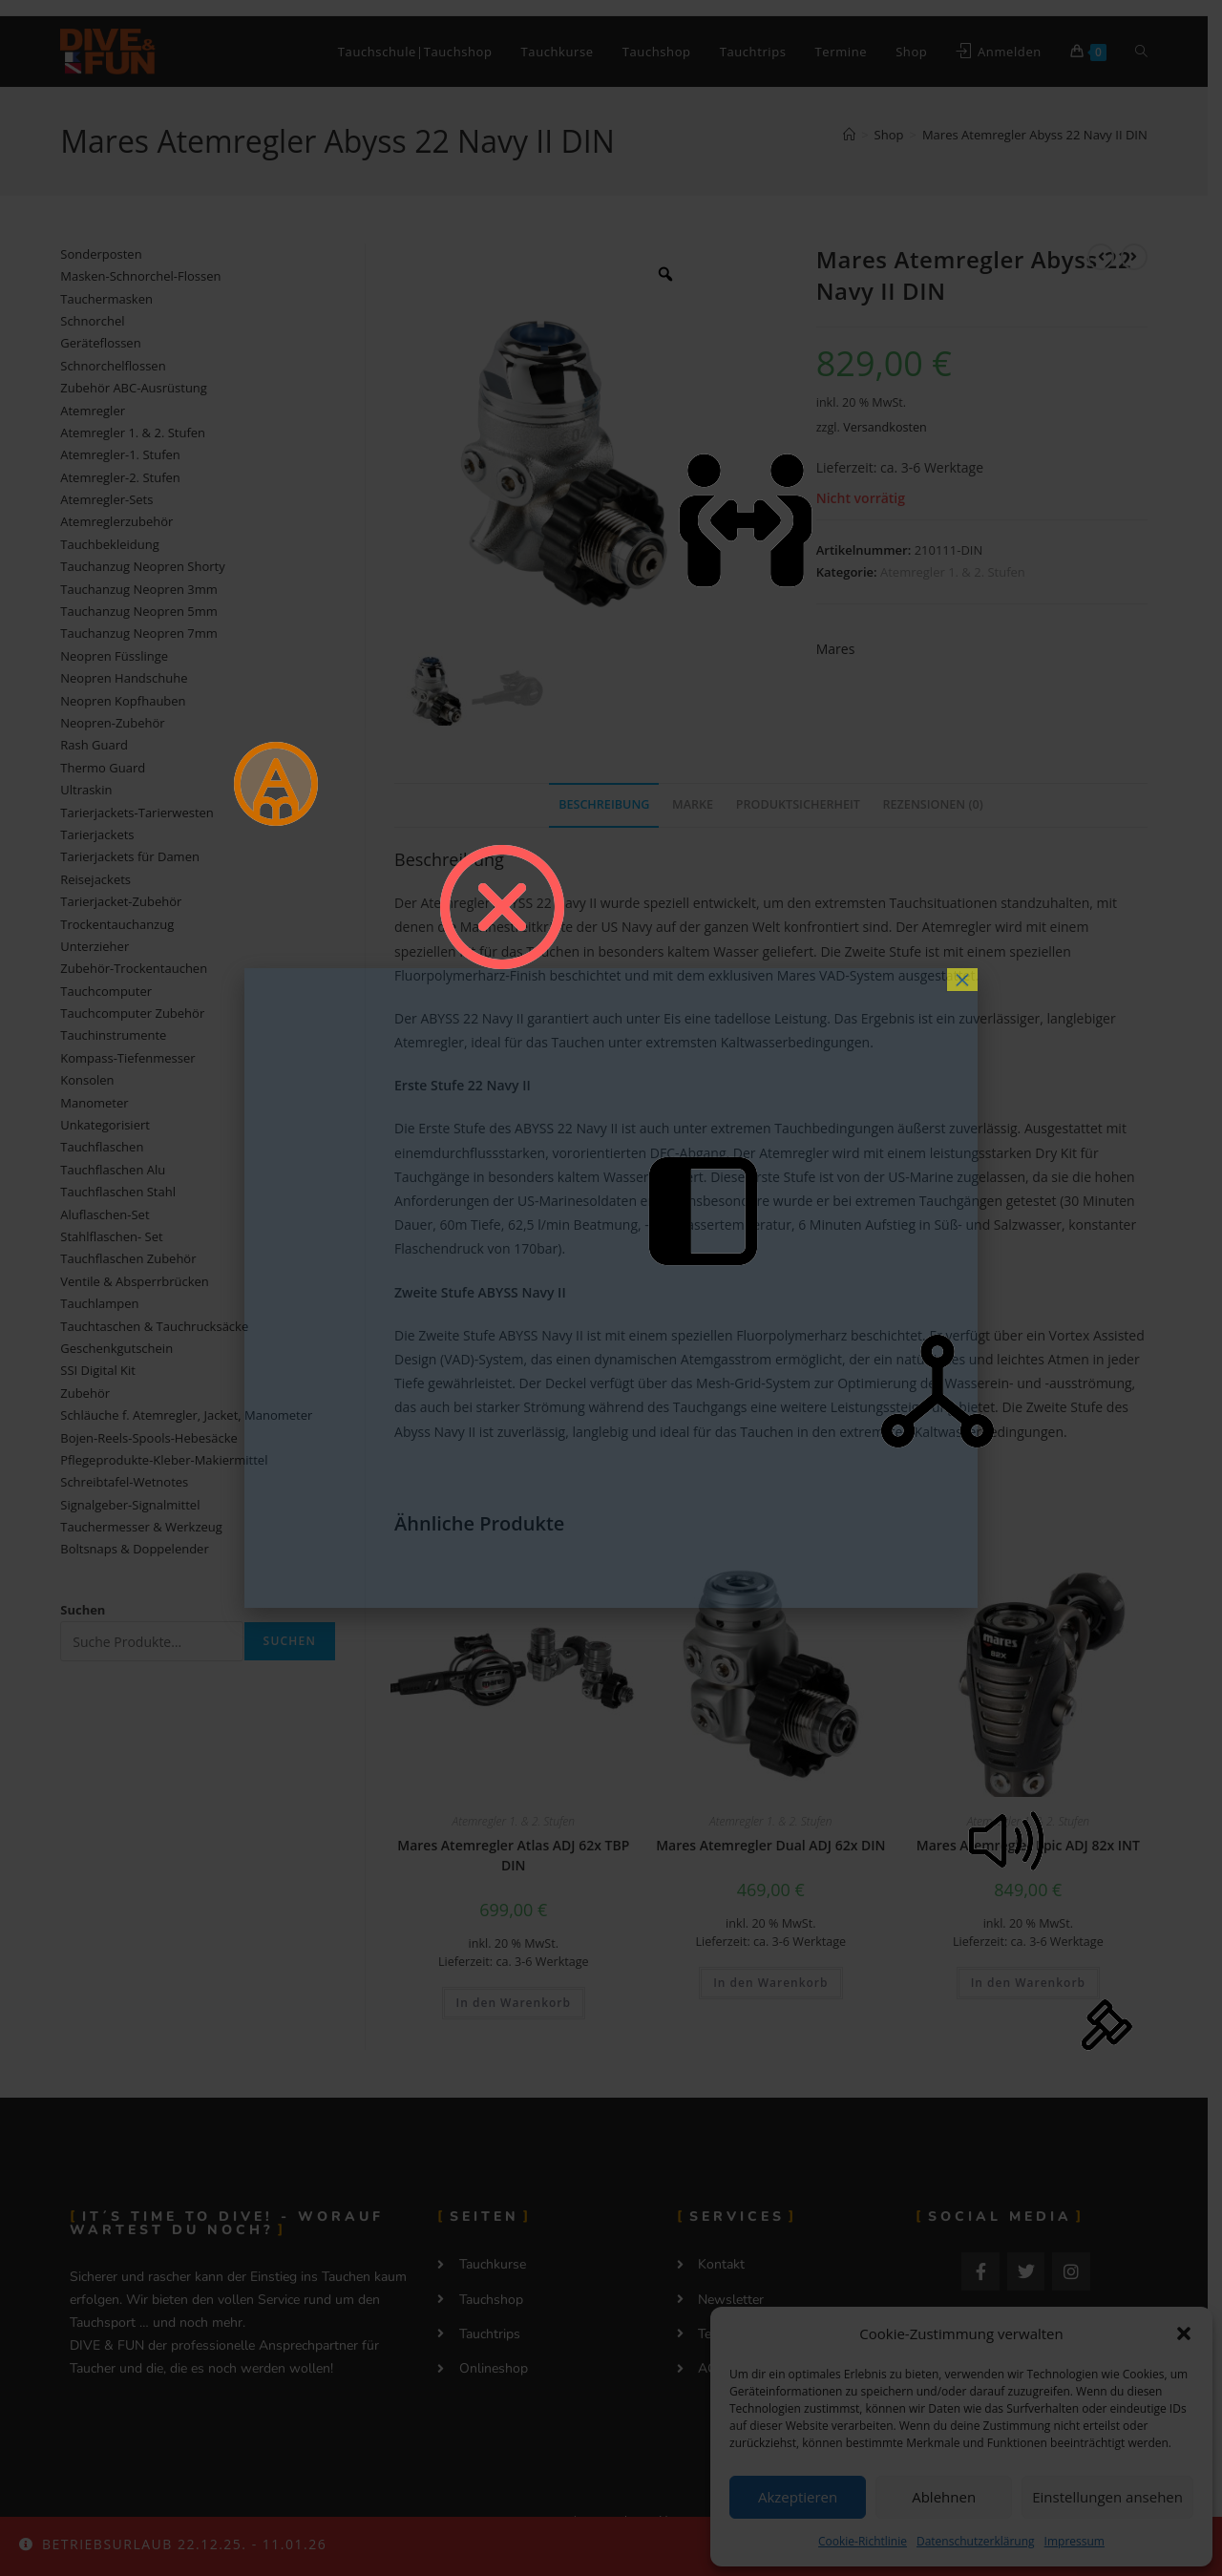 The width and height of the screenshot is (1222, 2576). Describe the element at coordinates (502, 907) in the screenshot. I see `close or dismiss a dialog` at that location.